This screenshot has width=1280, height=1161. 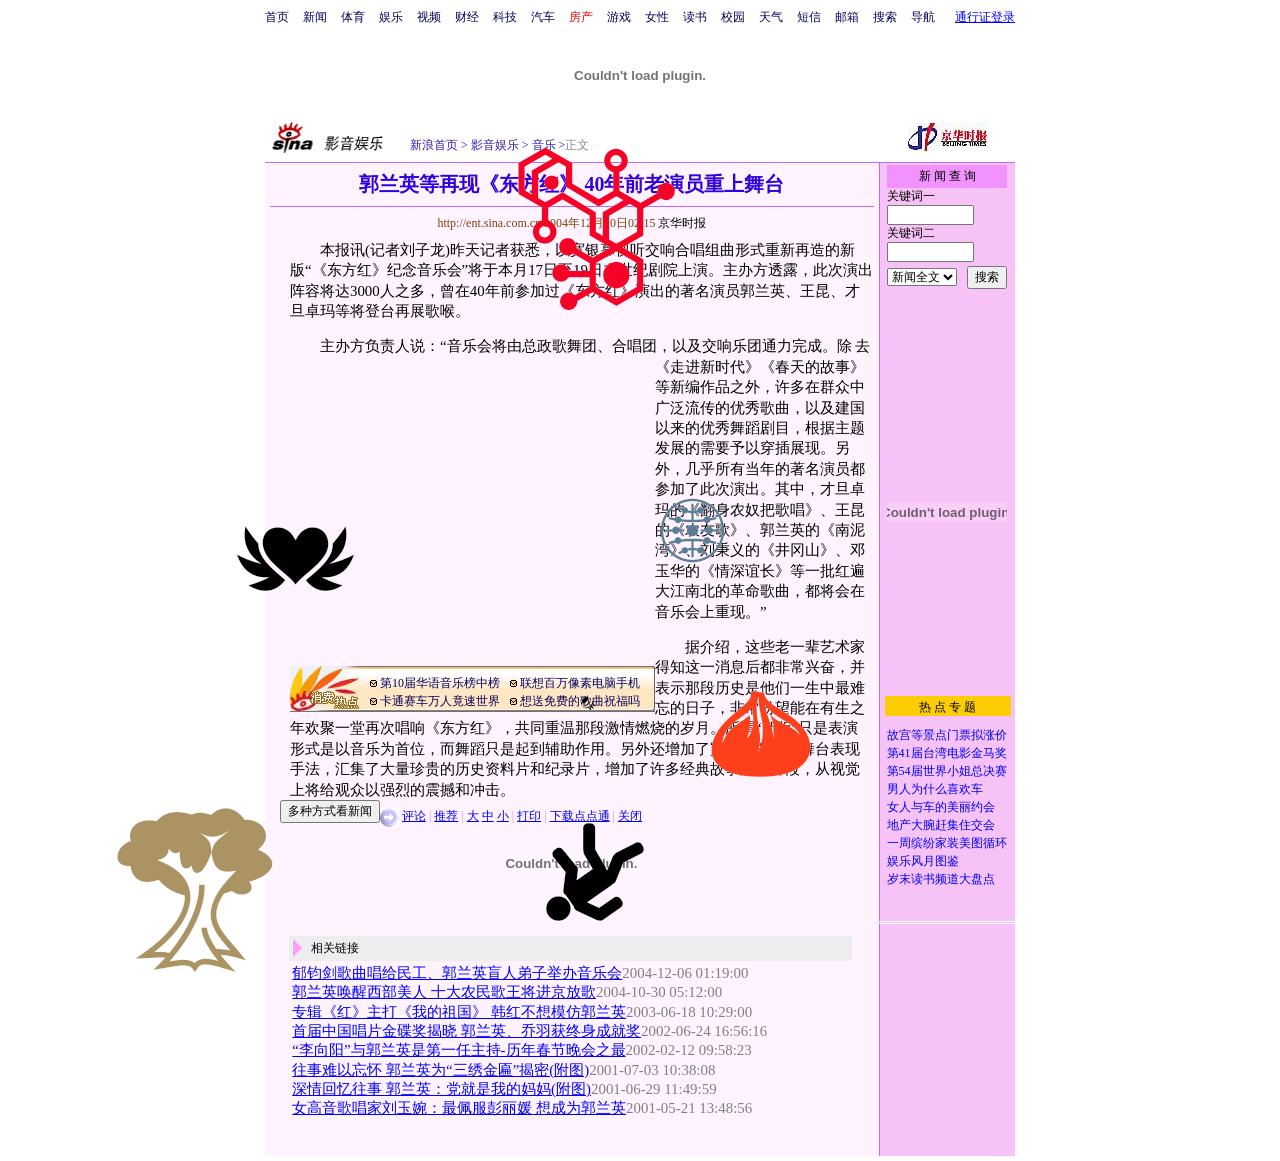 I want to click on protect or defend eggs in a game, so click(x=589, y=704).